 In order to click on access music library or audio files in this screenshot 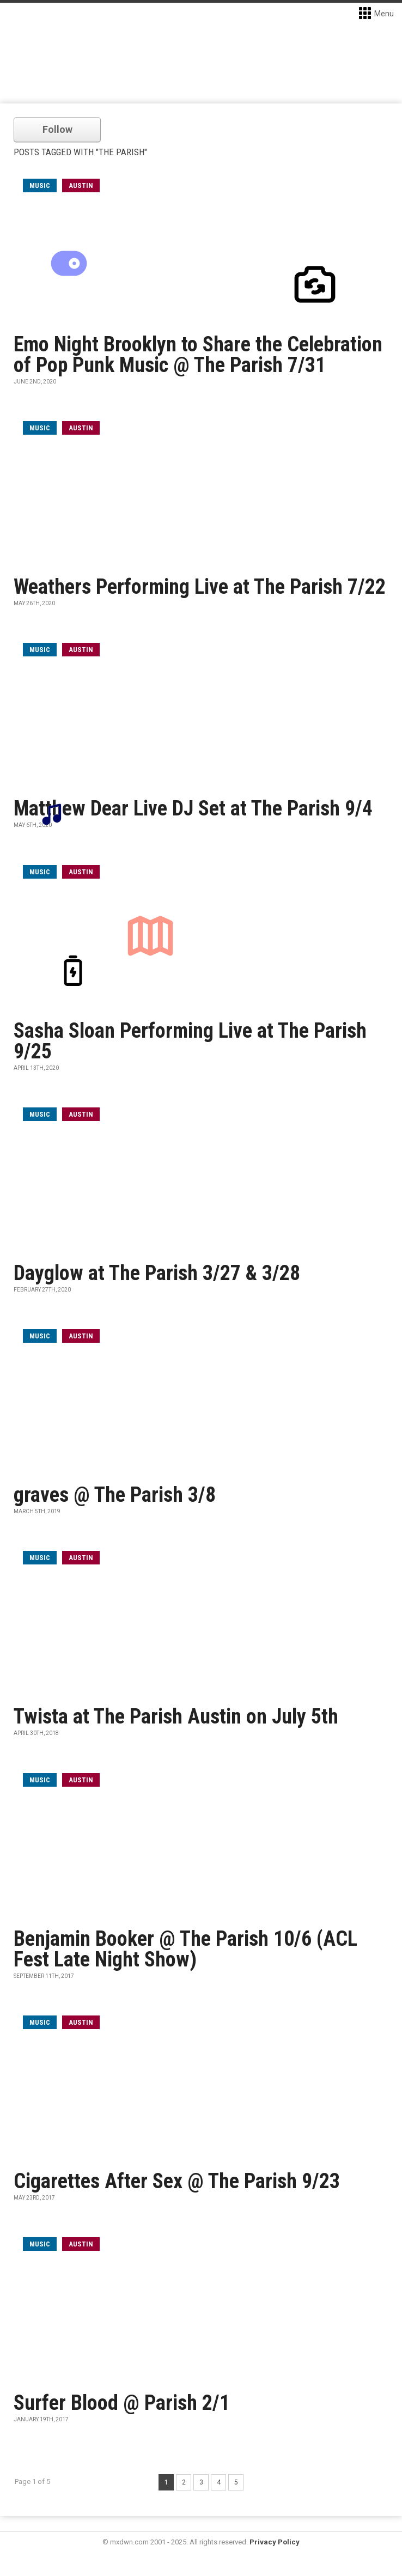, I will do `click(53, 814)`.